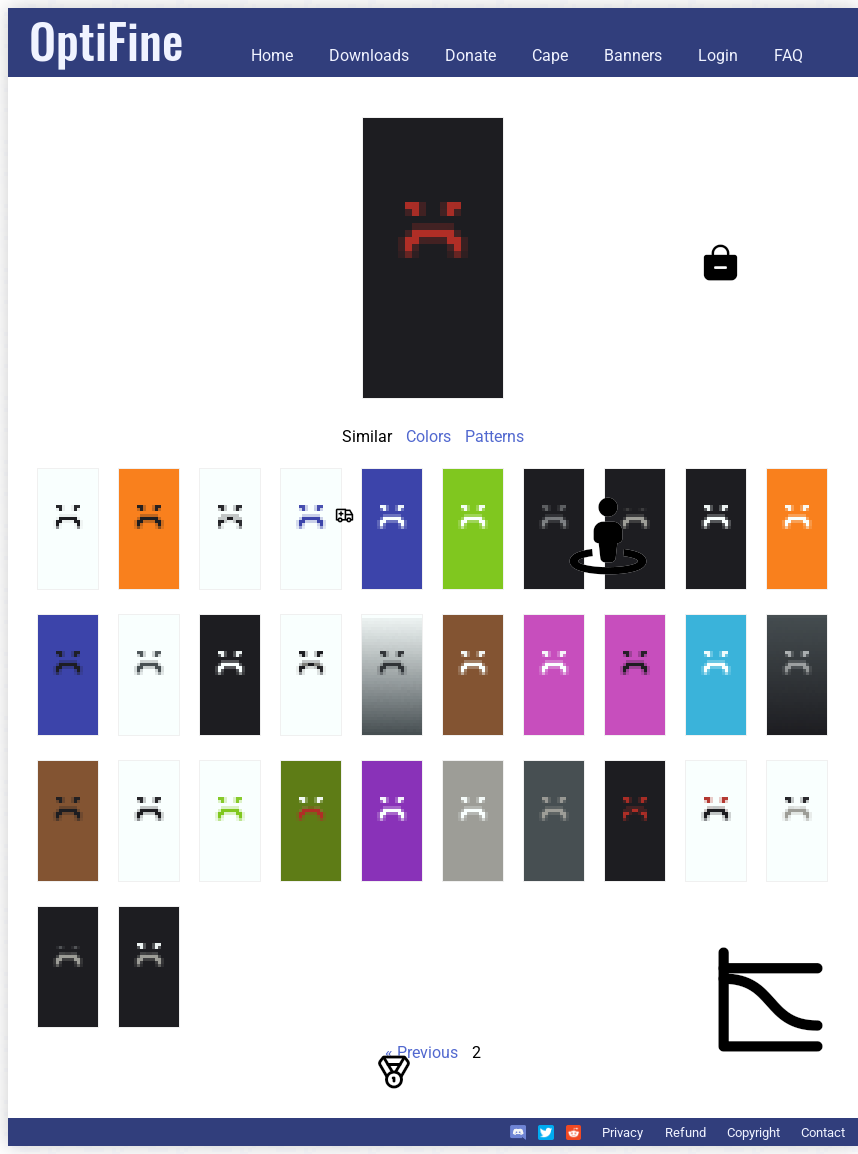 This screenshot has height=1154, width=858. What do you see at coordinates (770, 999) in the screenshot?
I see `view sankey diagram or flow chart` at bounding box center [770, 999].